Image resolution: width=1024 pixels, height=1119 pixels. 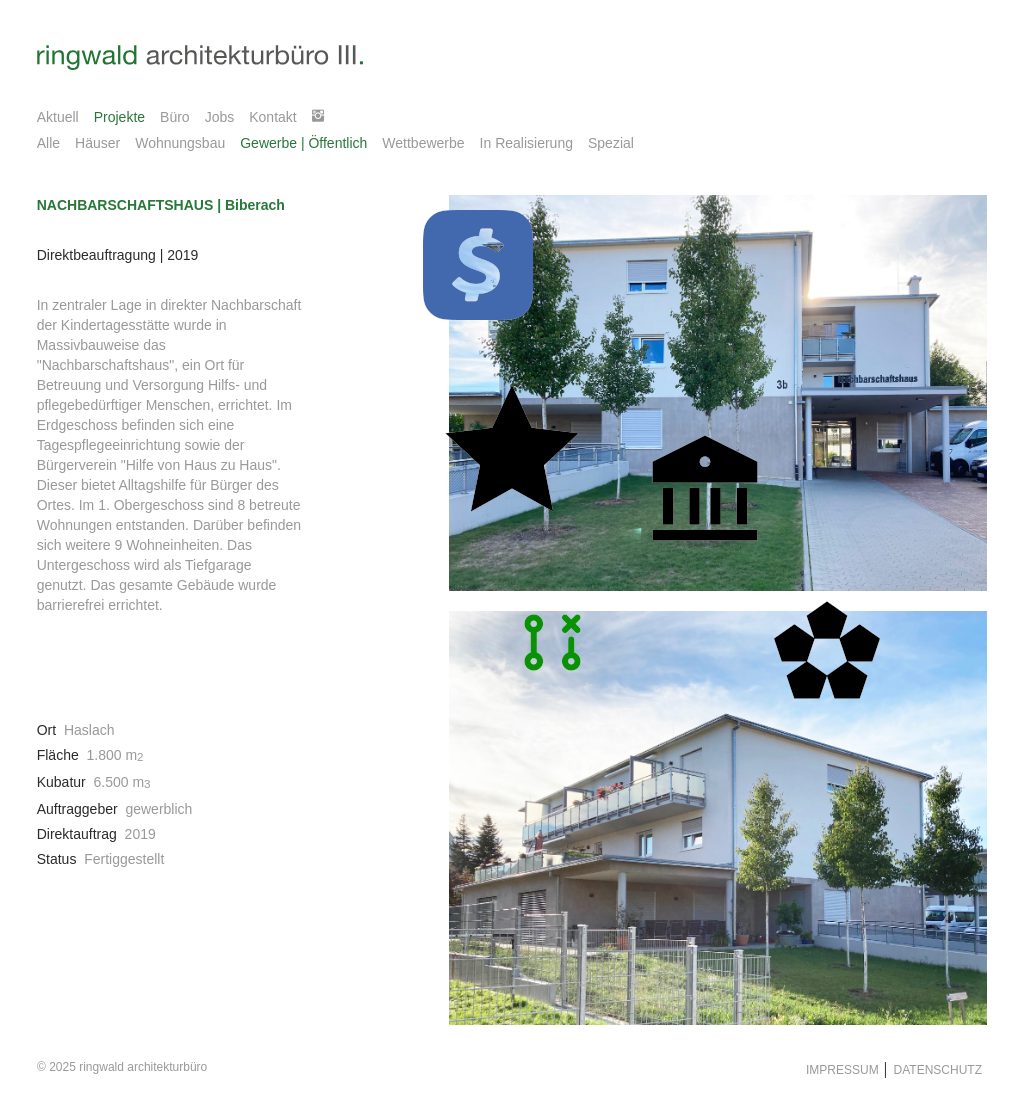 What do you see at coordinates (827, 650) in the screenshot?
I see `rootssage app or service logo` at bounding box center [827, 650].